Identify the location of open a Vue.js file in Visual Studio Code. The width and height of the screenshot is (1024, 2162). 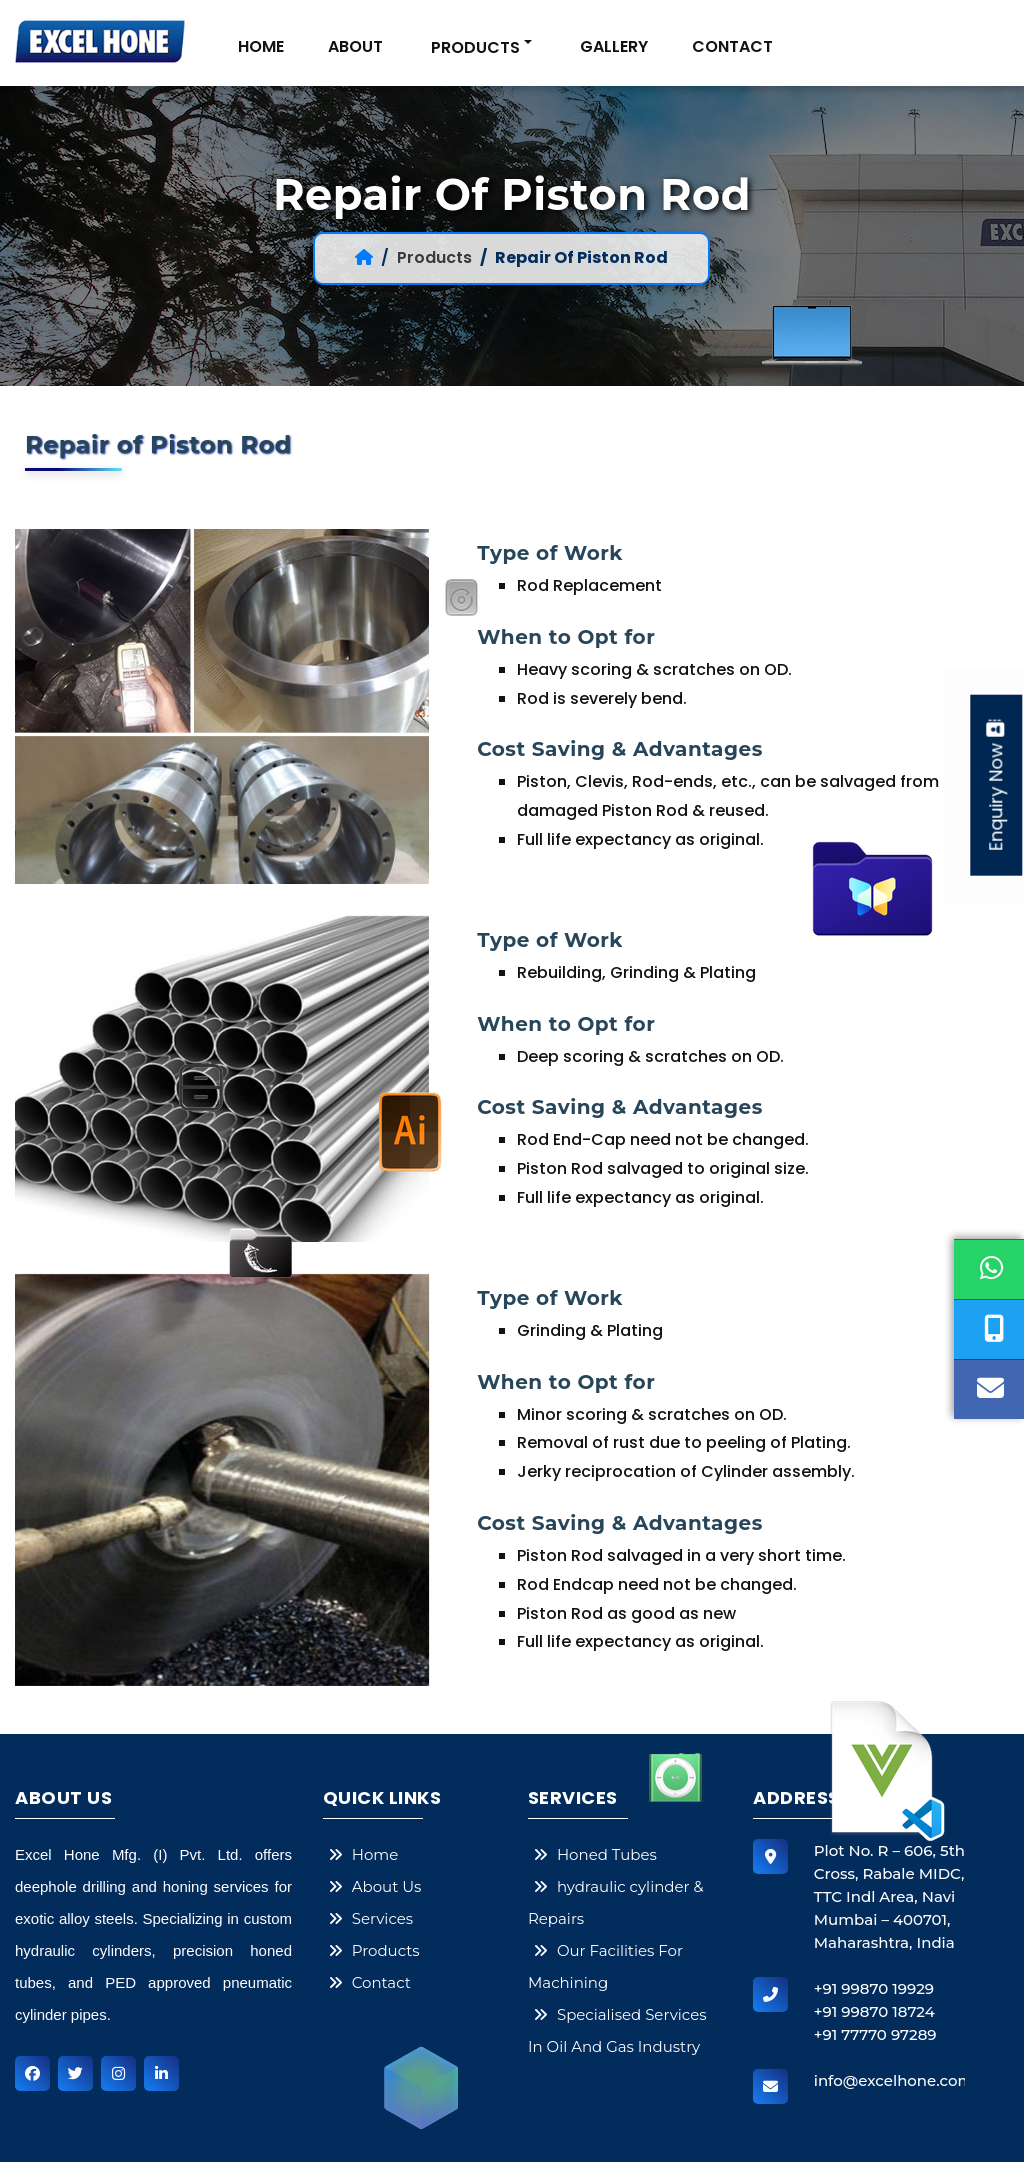
(882, 1770).